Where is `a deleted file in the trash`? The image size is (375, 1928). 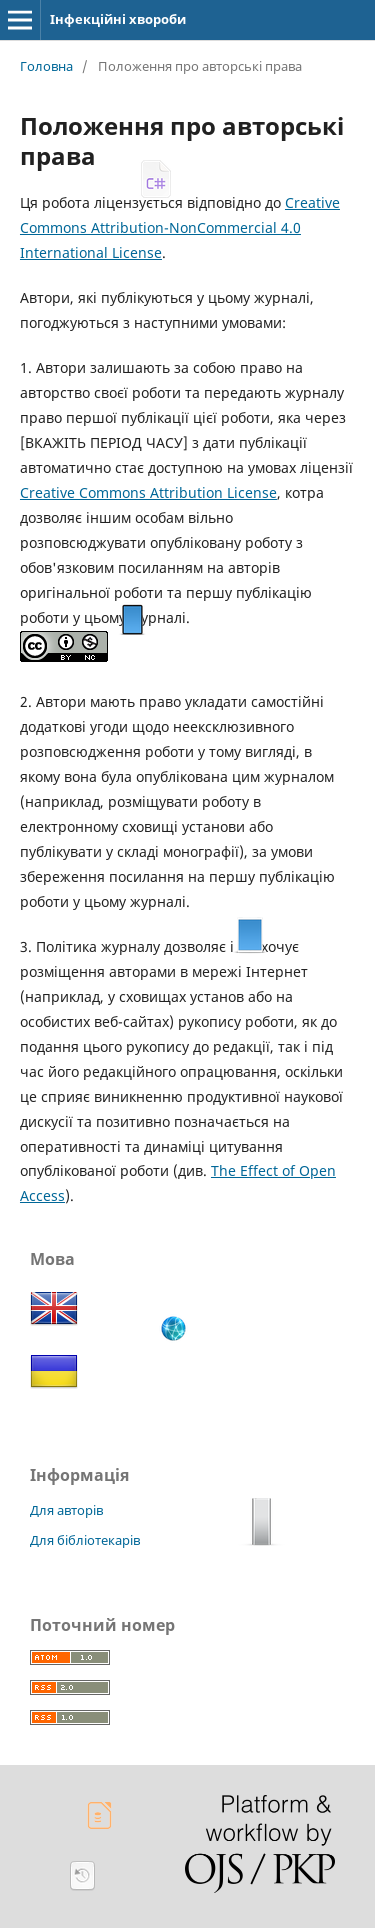 a deleted file in the trash is located at coordinates (82, 1875).